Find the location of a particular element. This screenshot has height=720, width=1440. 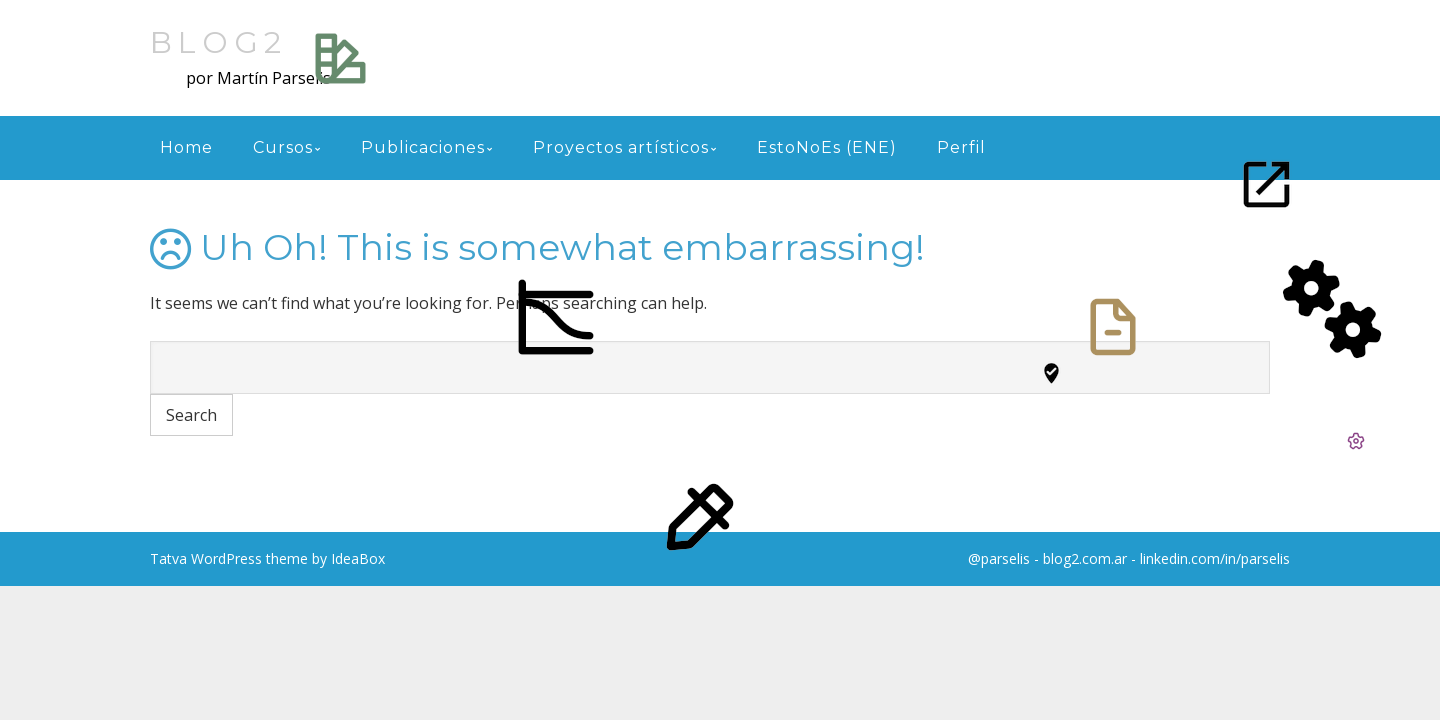

access color palette or theme settings is located at coordinates (340, 58).